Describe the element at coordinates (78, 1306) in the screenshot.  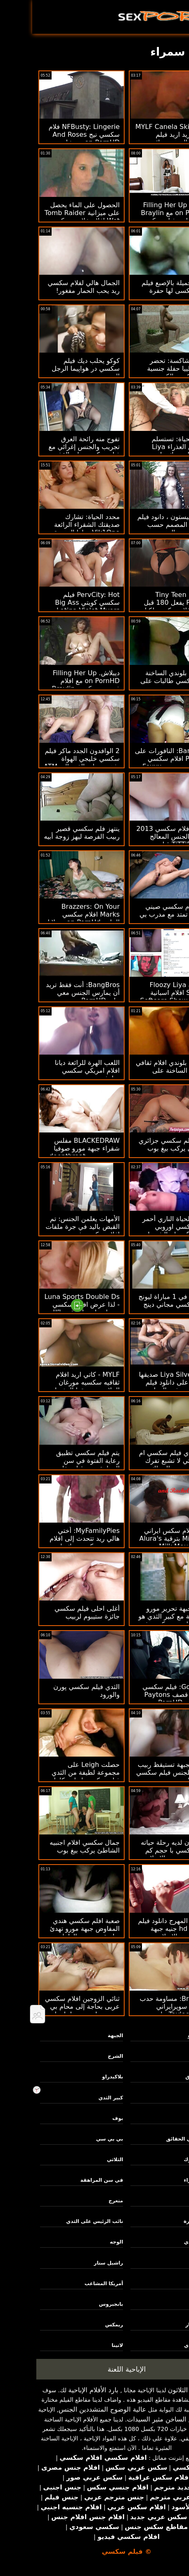
I see `log out of the current user session` at that location.